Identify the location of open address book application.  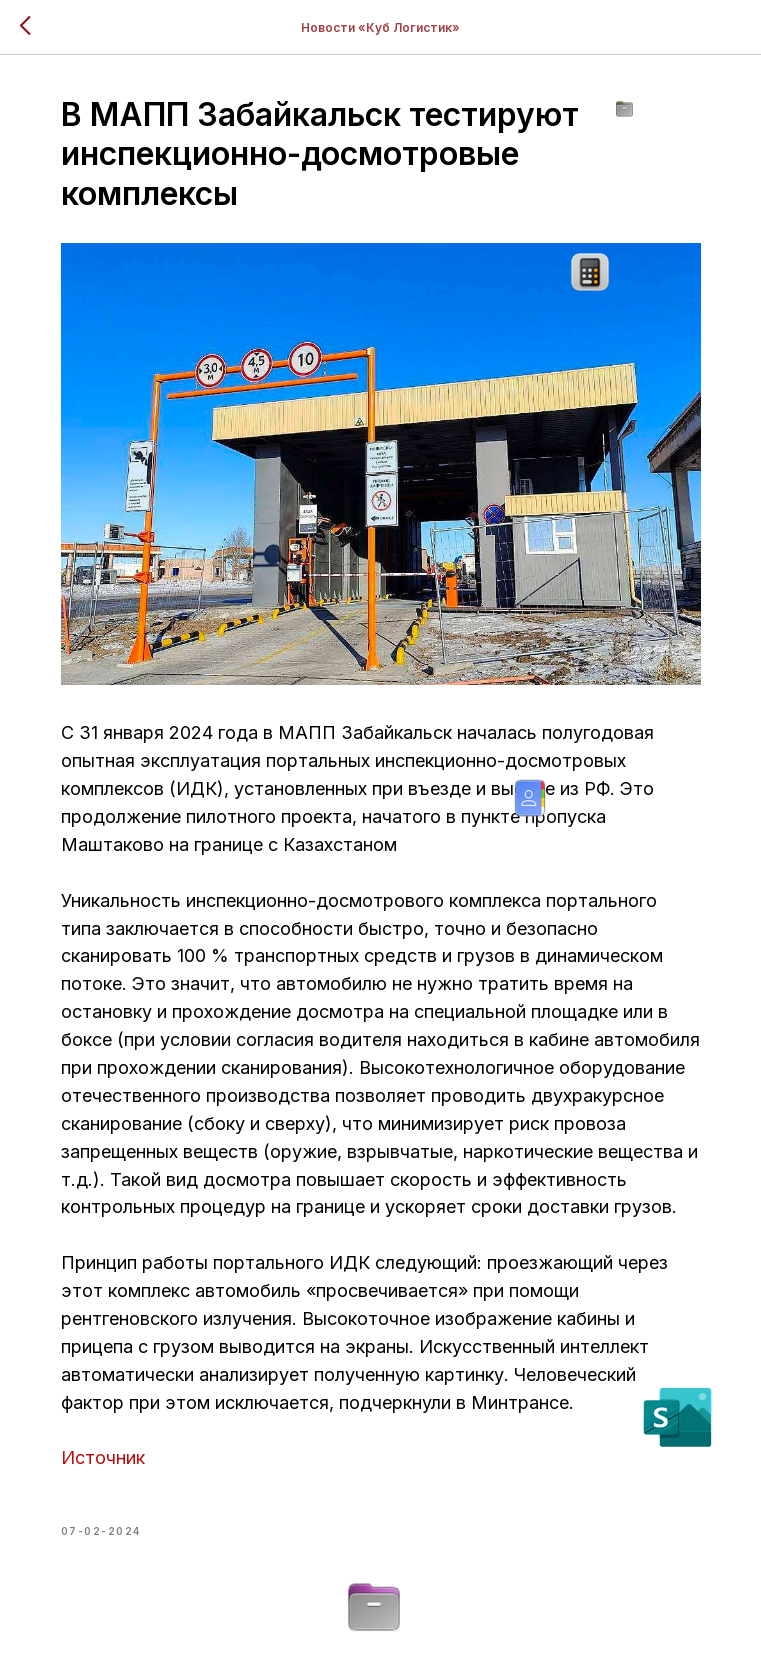
(530, 798).